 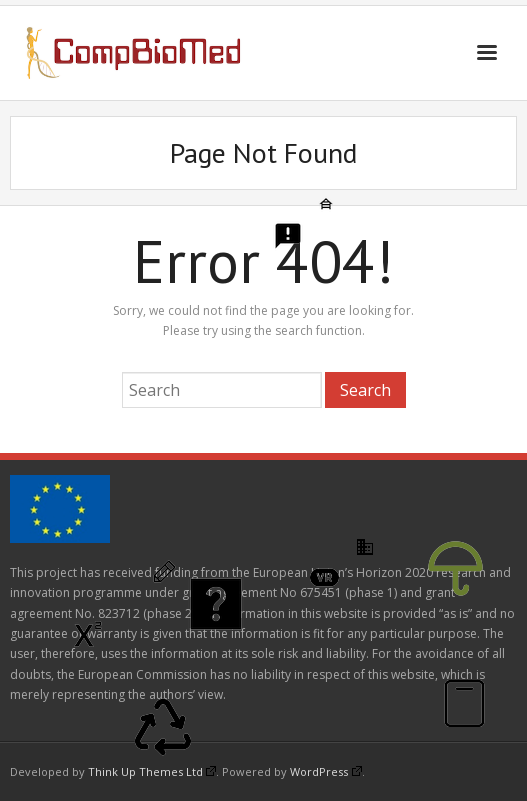 I want to click on access help center or support resources, so click(x=216, y=604).